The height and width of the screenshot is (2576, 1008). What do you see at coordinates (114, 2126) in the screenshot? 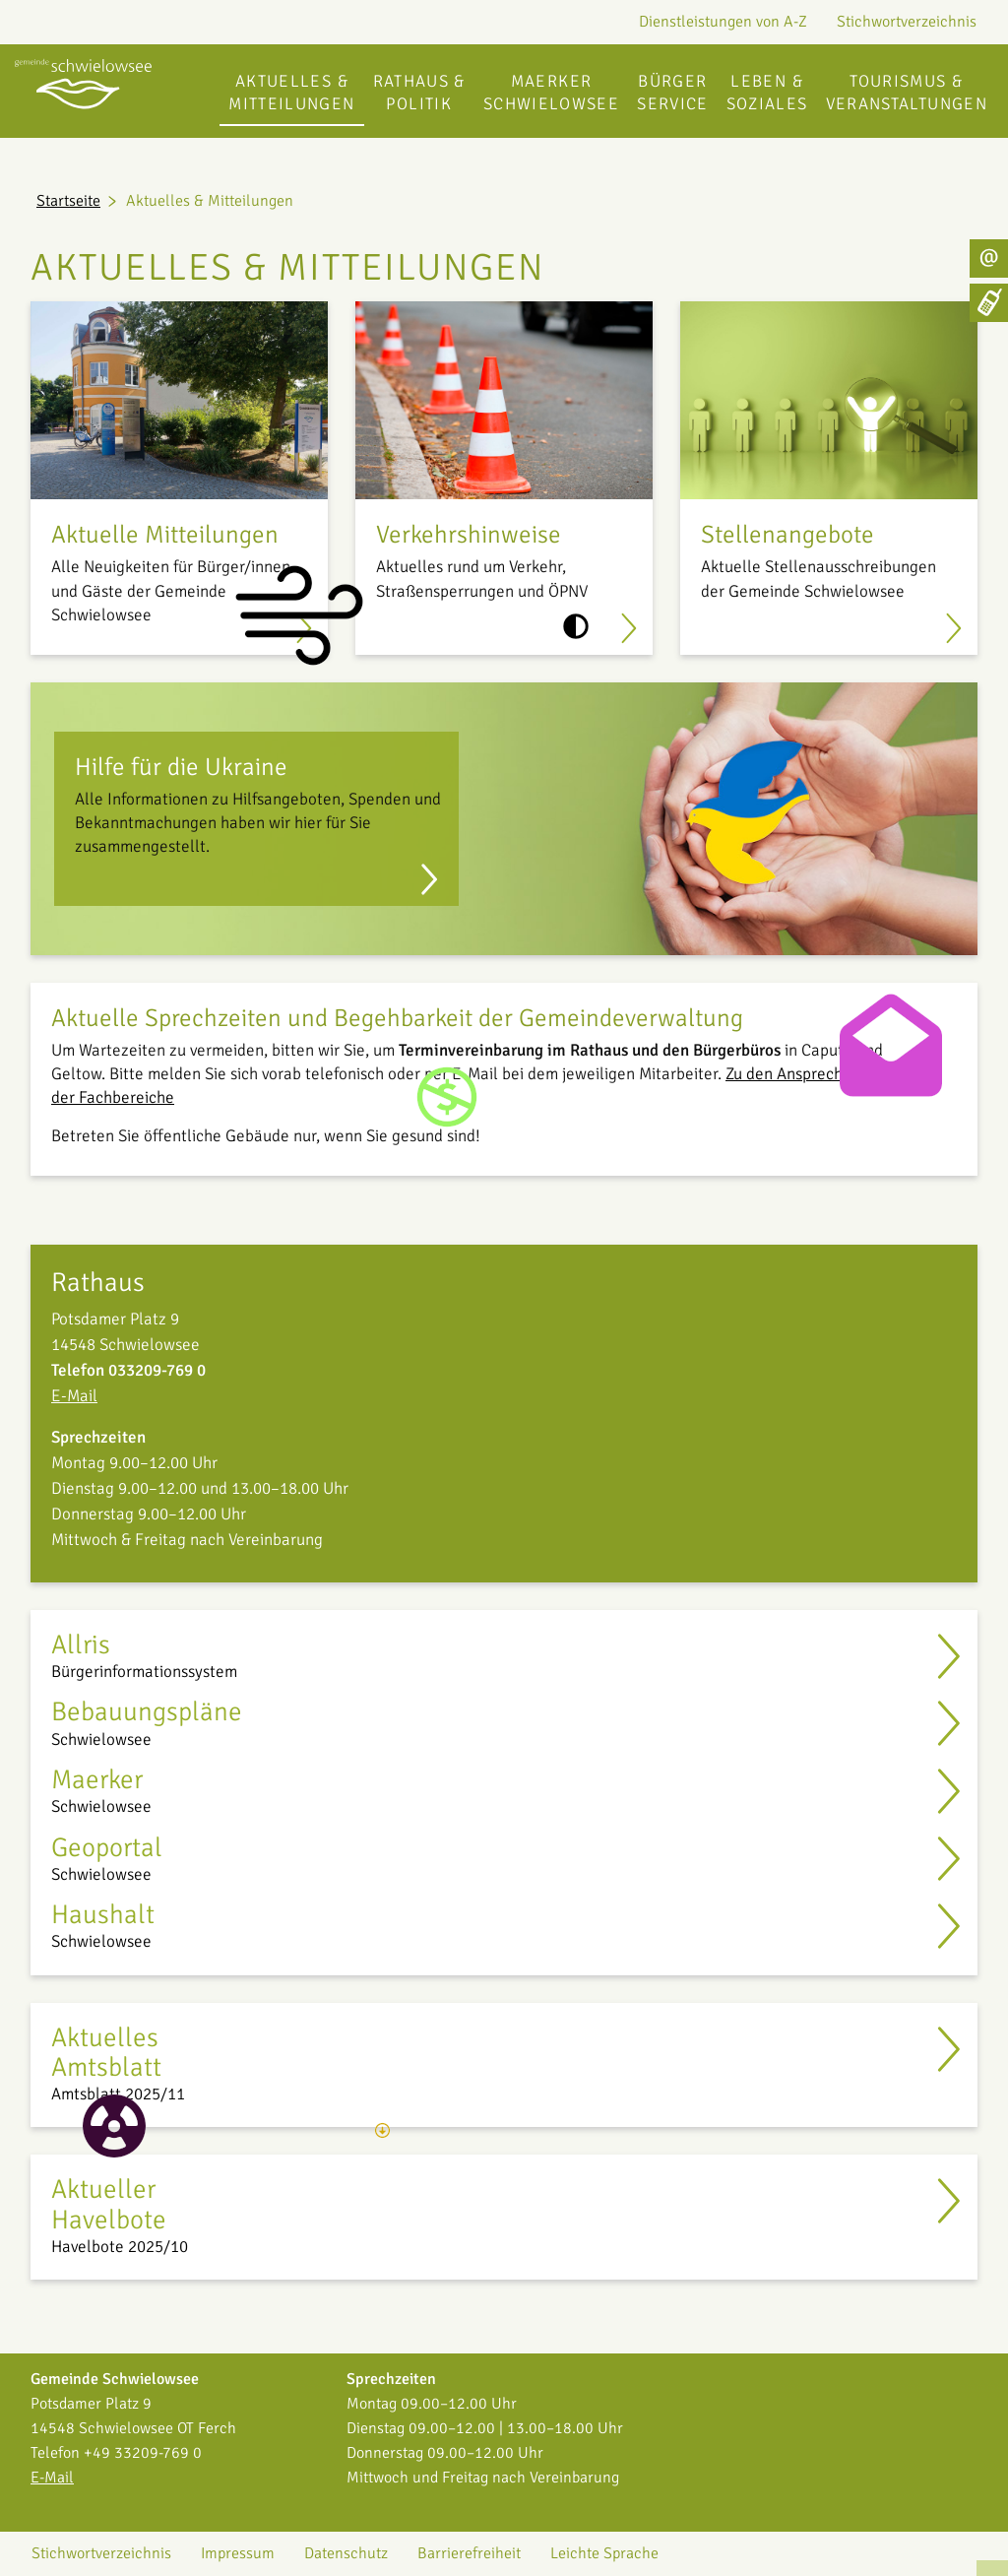
I see `indicates radioactive or hazardous material warning` at bounding box center [114, 2126].